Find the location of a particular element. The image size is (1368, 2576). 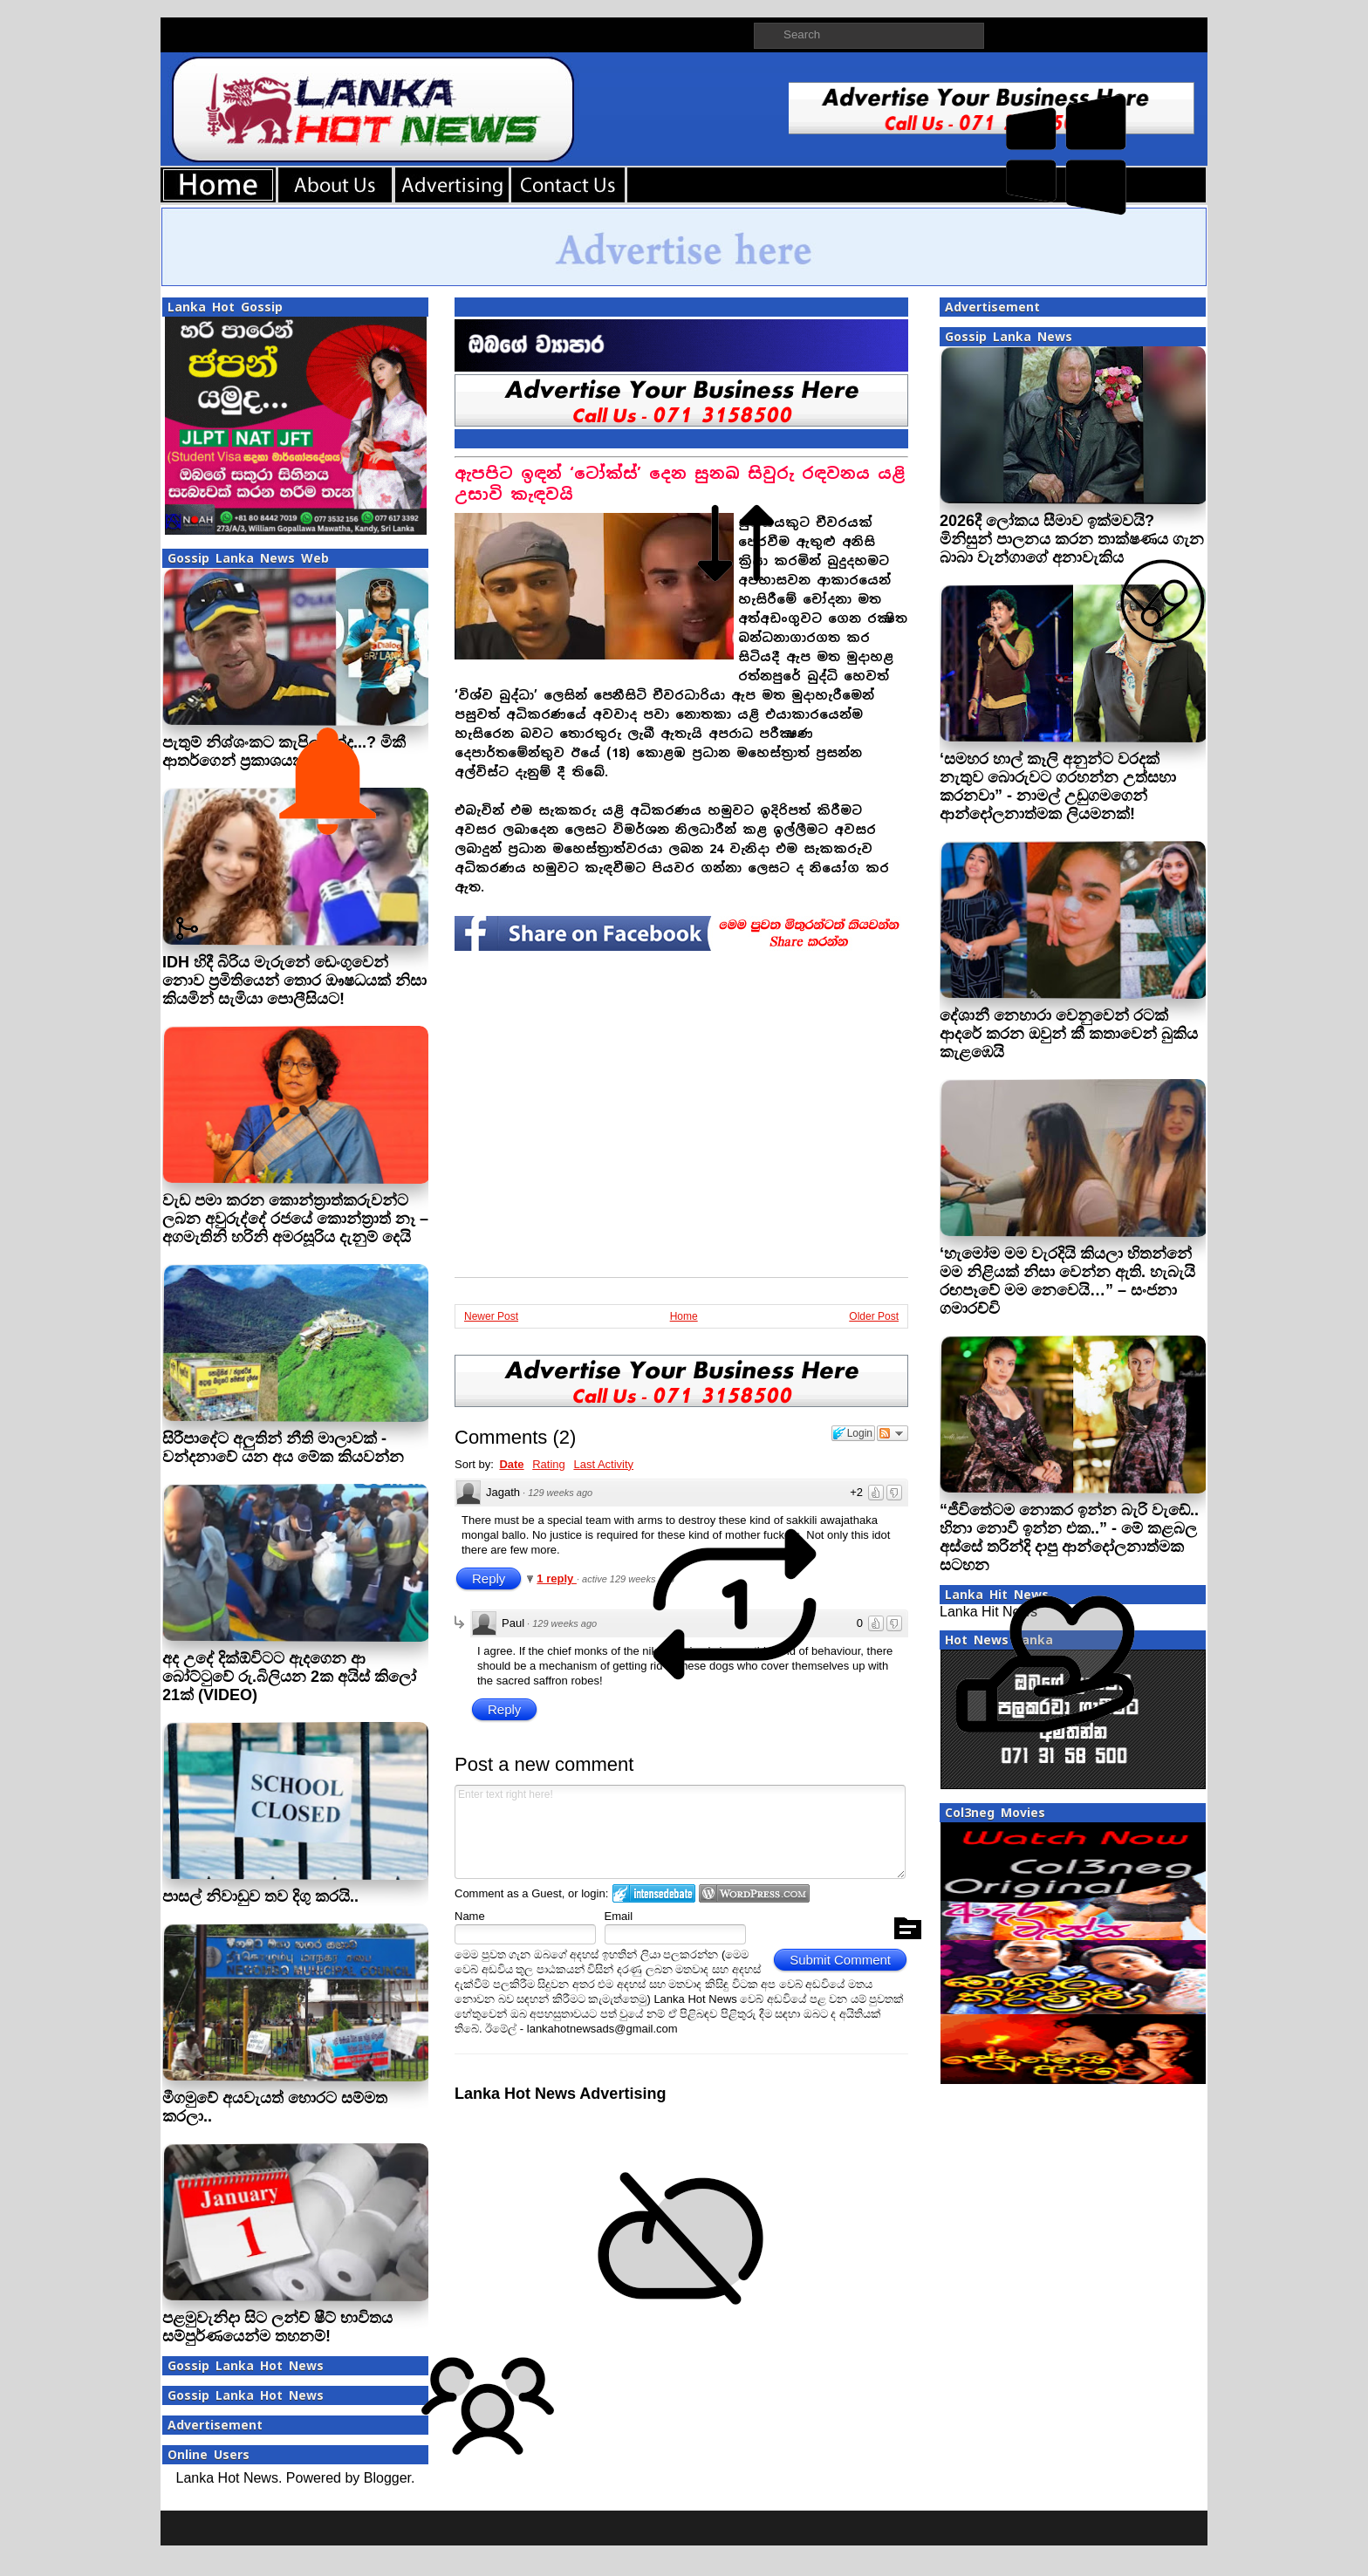

donate or give to charity is located at coordinates (1051, 1667).